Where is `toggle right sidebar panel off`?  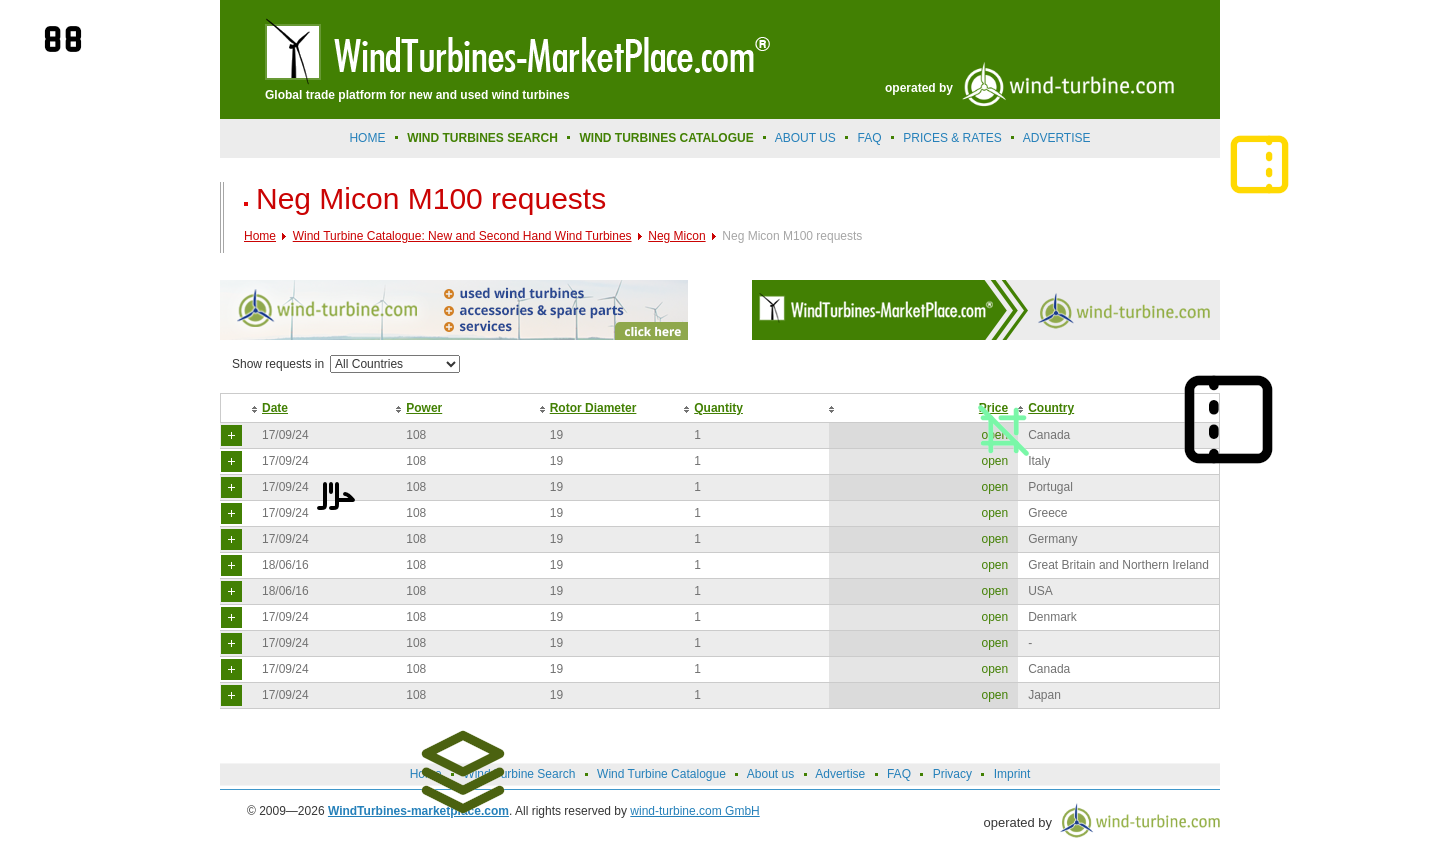
toggle right sidebar panel off is located at coordinates (1259, 164).